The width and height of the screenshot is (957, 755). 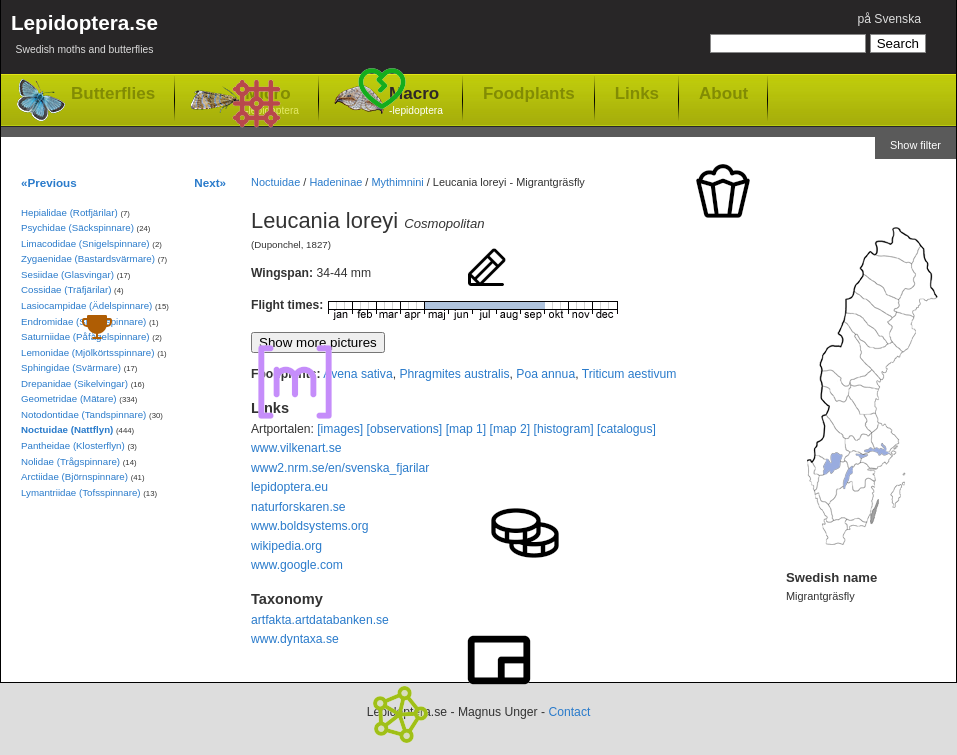 I want to click on connect to the fediverse network, so click(x=399, y=714).